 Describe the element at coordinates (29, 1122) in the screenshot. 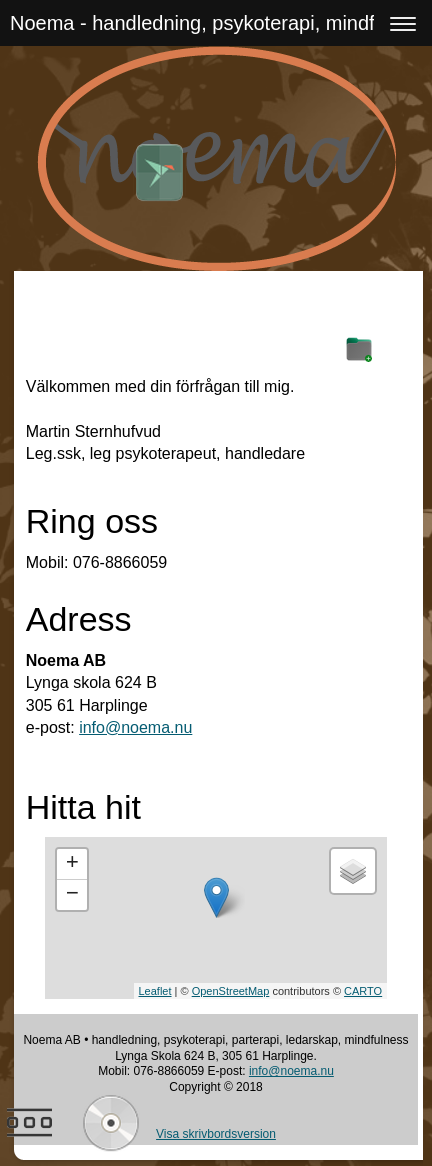

I see `access toolbar preferences` at that location.